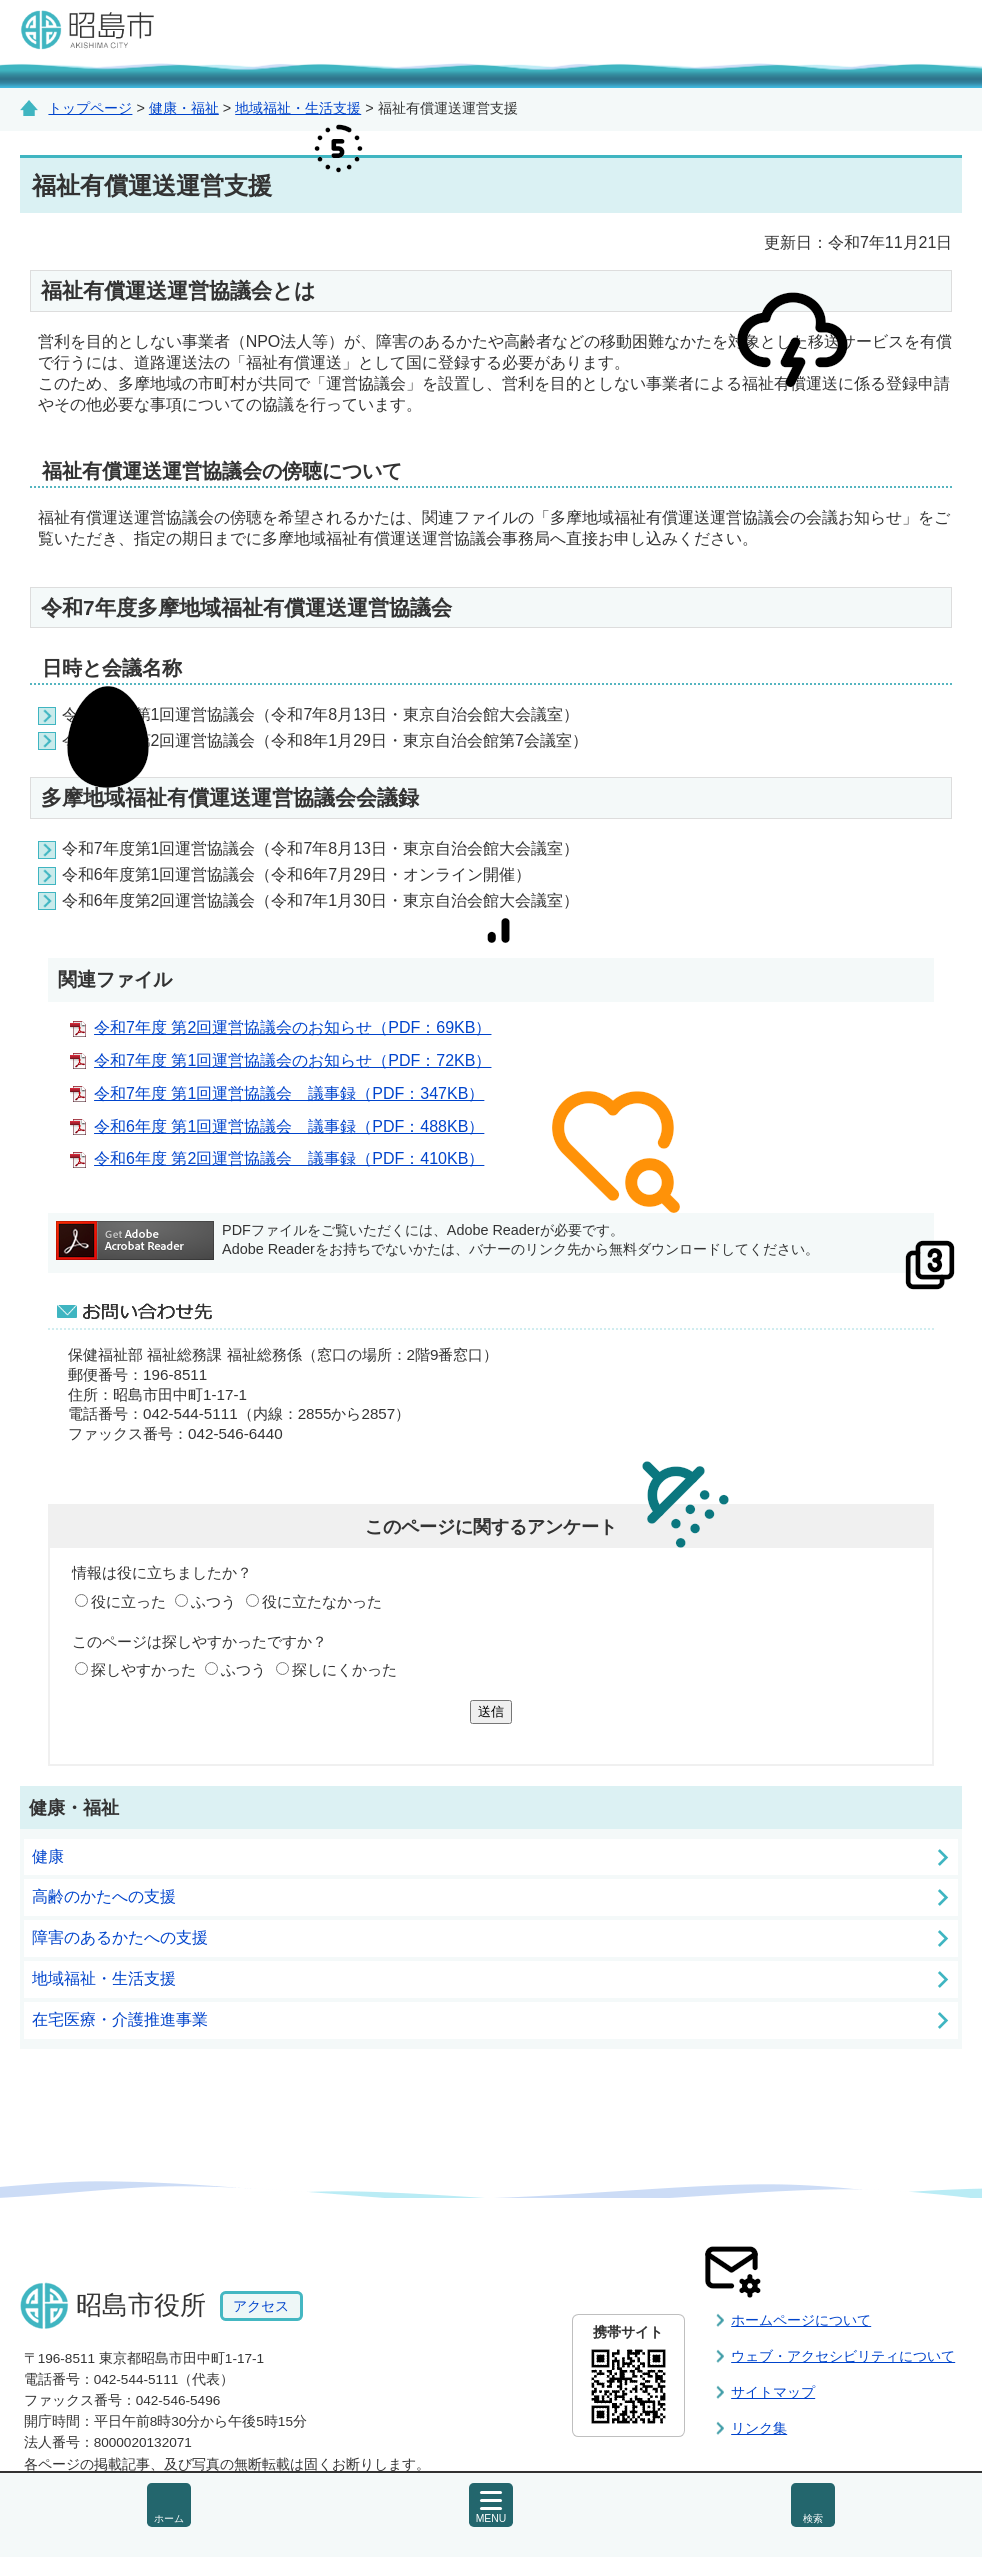 This screenshot has width=982, height=2557. What do you see at coordinates (790, 332) in the screenshot?
I see `indicates stormy weather conditions` at bounding box center [790, 332].